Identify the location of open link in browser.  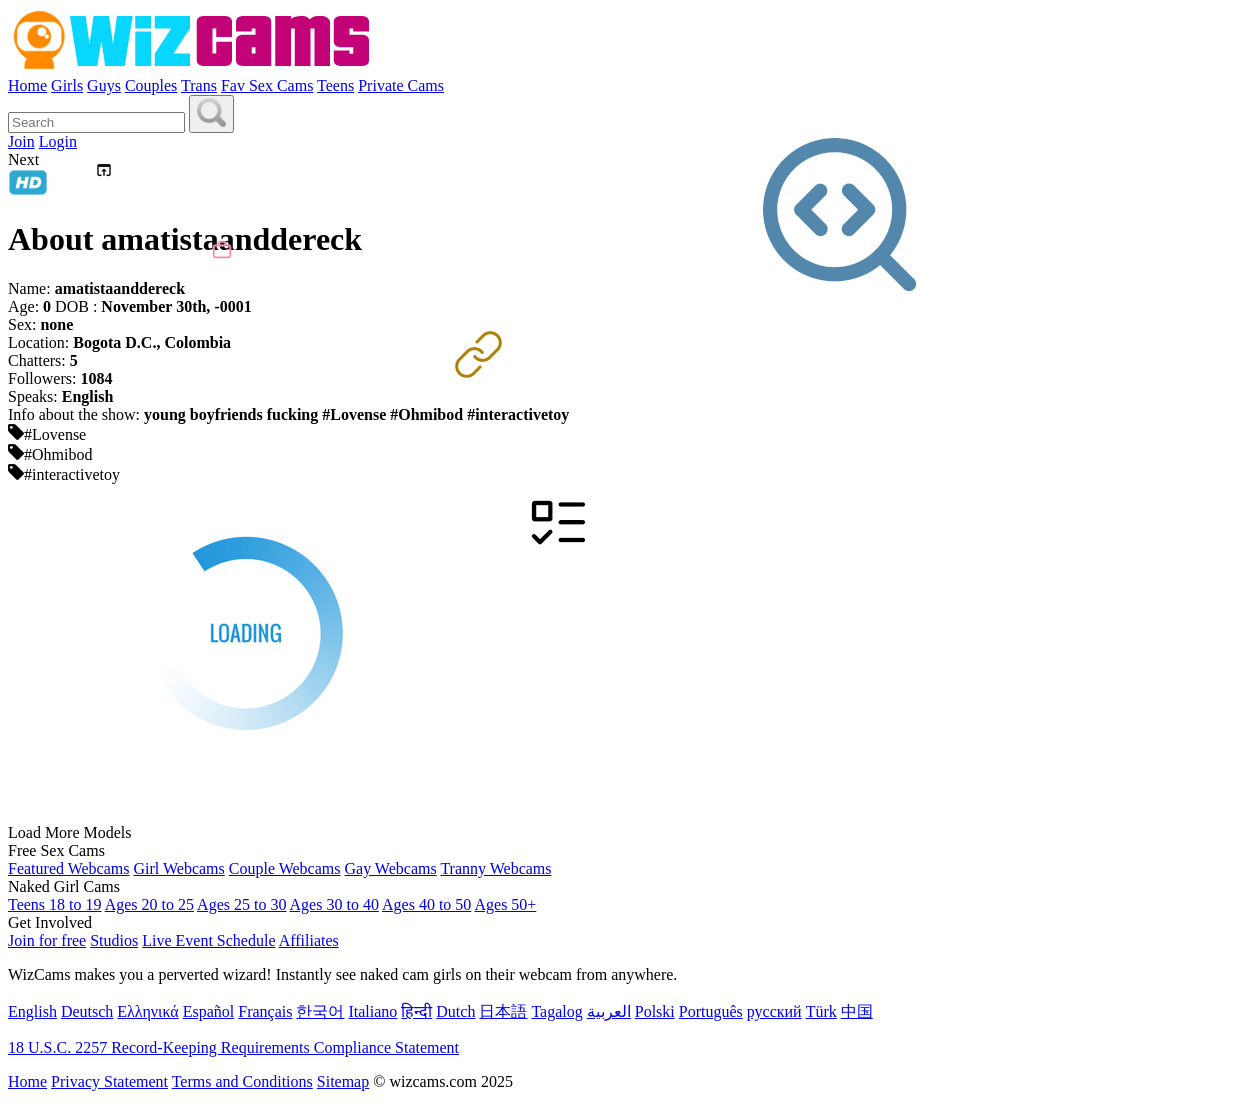
(104, 170).